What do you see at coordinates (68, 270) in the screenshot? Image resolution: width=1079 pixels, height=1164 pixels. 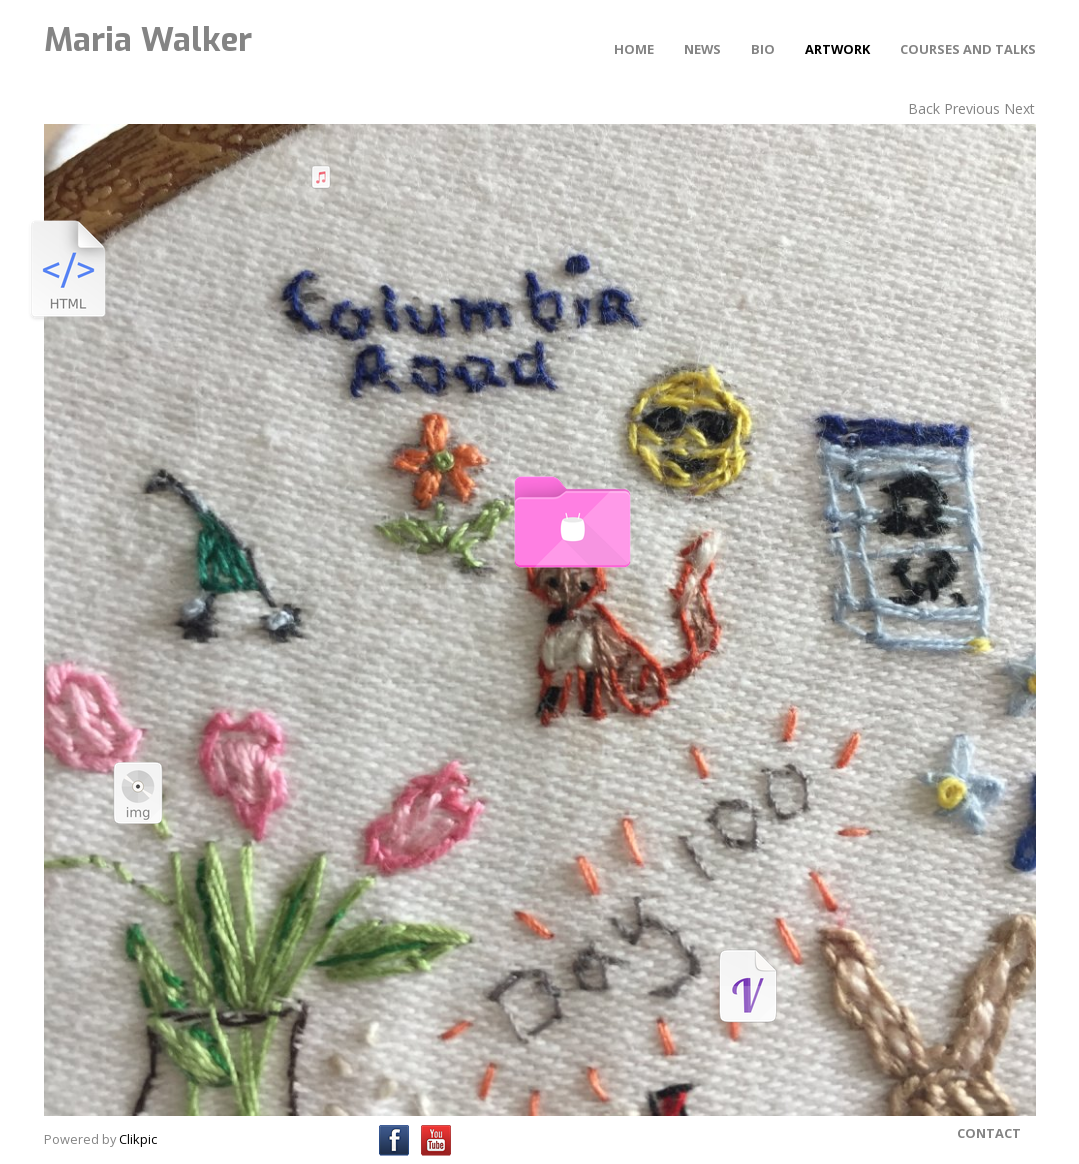 I see `an HTML document or webpage file` at bounding box center [68, 270].